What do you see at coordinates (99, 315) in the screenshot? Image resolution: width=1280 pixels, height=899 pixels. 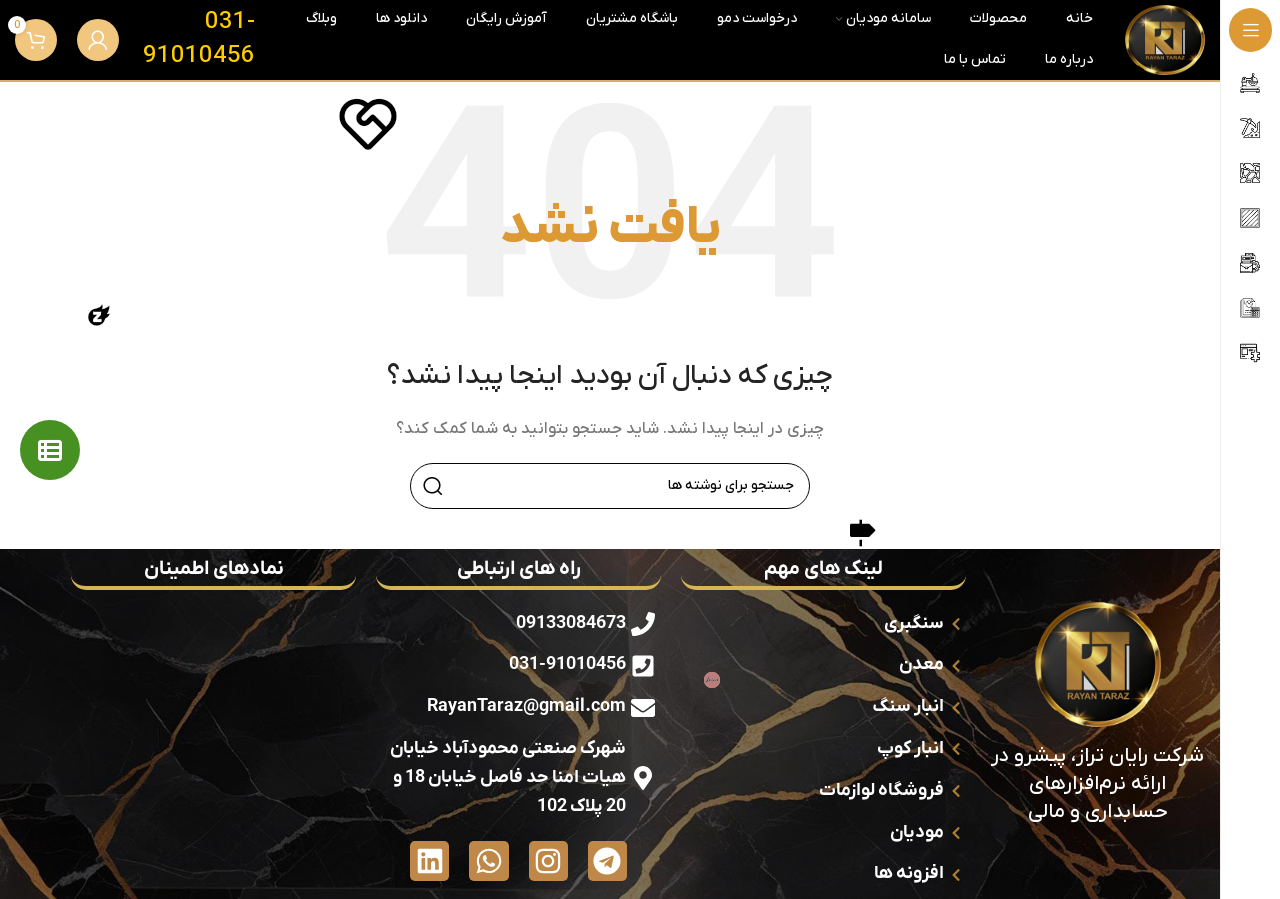 I see `visit ZCOOL design community` at bounding box center [99, 315].